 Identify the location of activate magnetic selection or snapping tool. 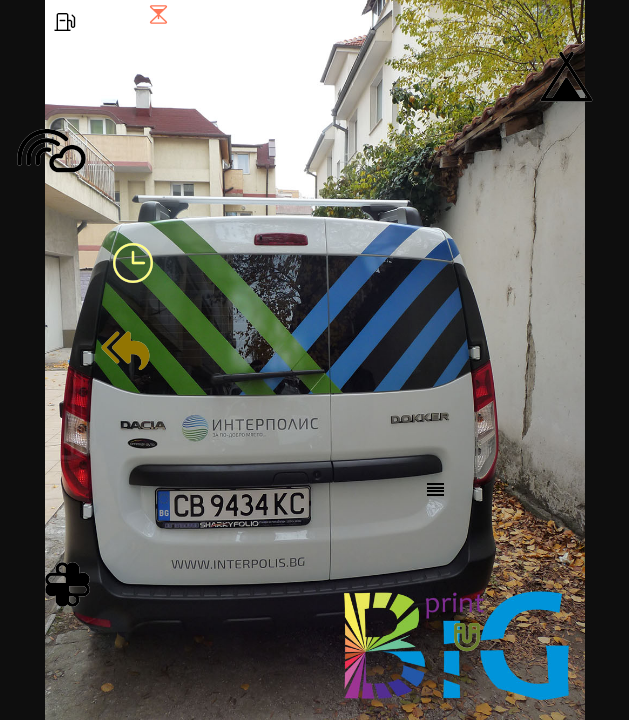
(467, 636).